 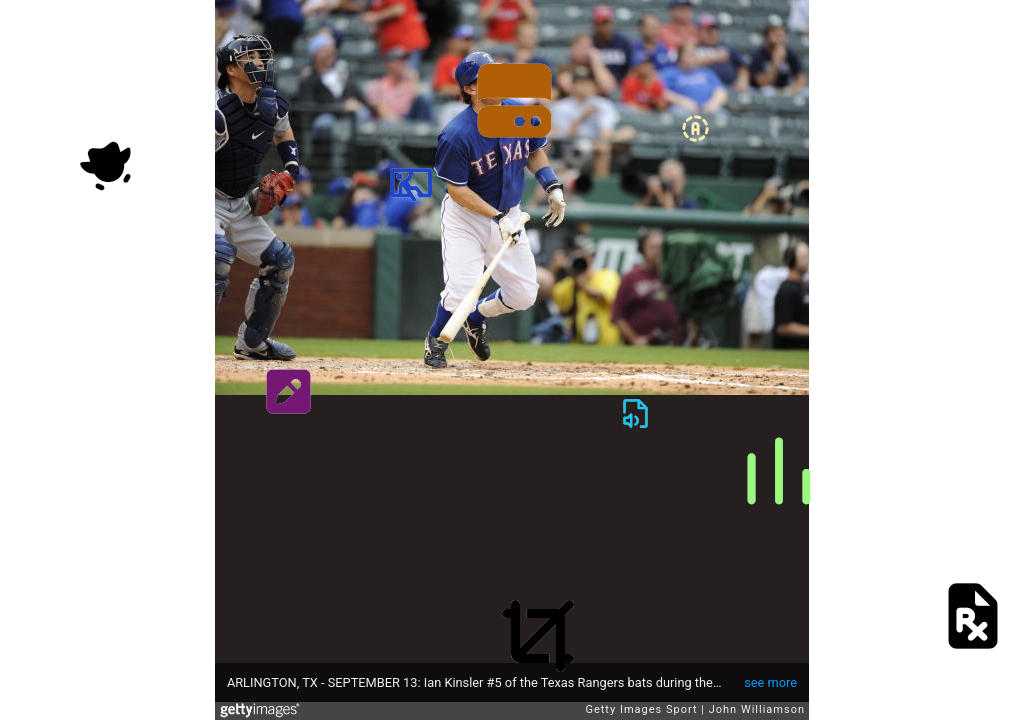 What do you see at coordinates (973, 616) in the screenshot?
I see `view prescription document` at bounding box center [973, 616].